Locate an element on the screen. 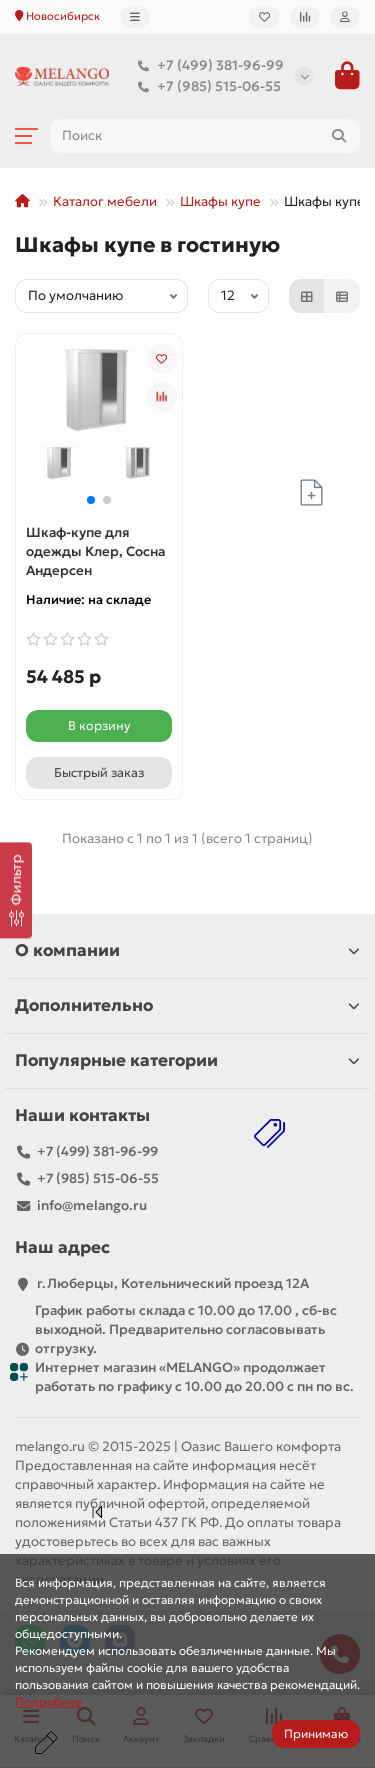 Image resolution: width=375 pixels, height=1768 pixels. add a new widget or module is located at coordinates (19, 1372).